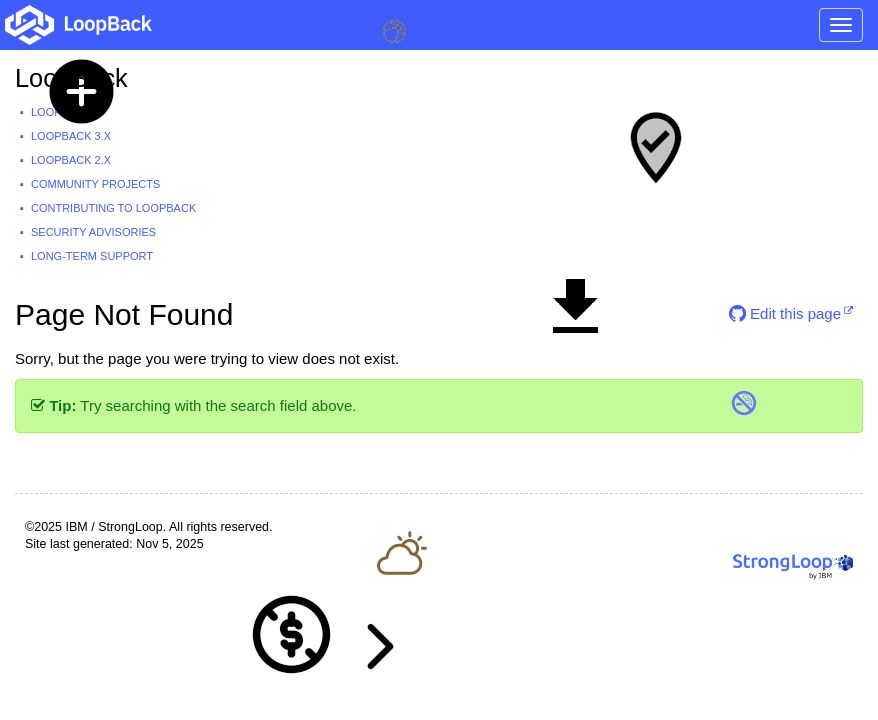  Describe the element at coordinates (744, 403) in the screenshot. I see `indicates a no smoking zone or policy` at that location.